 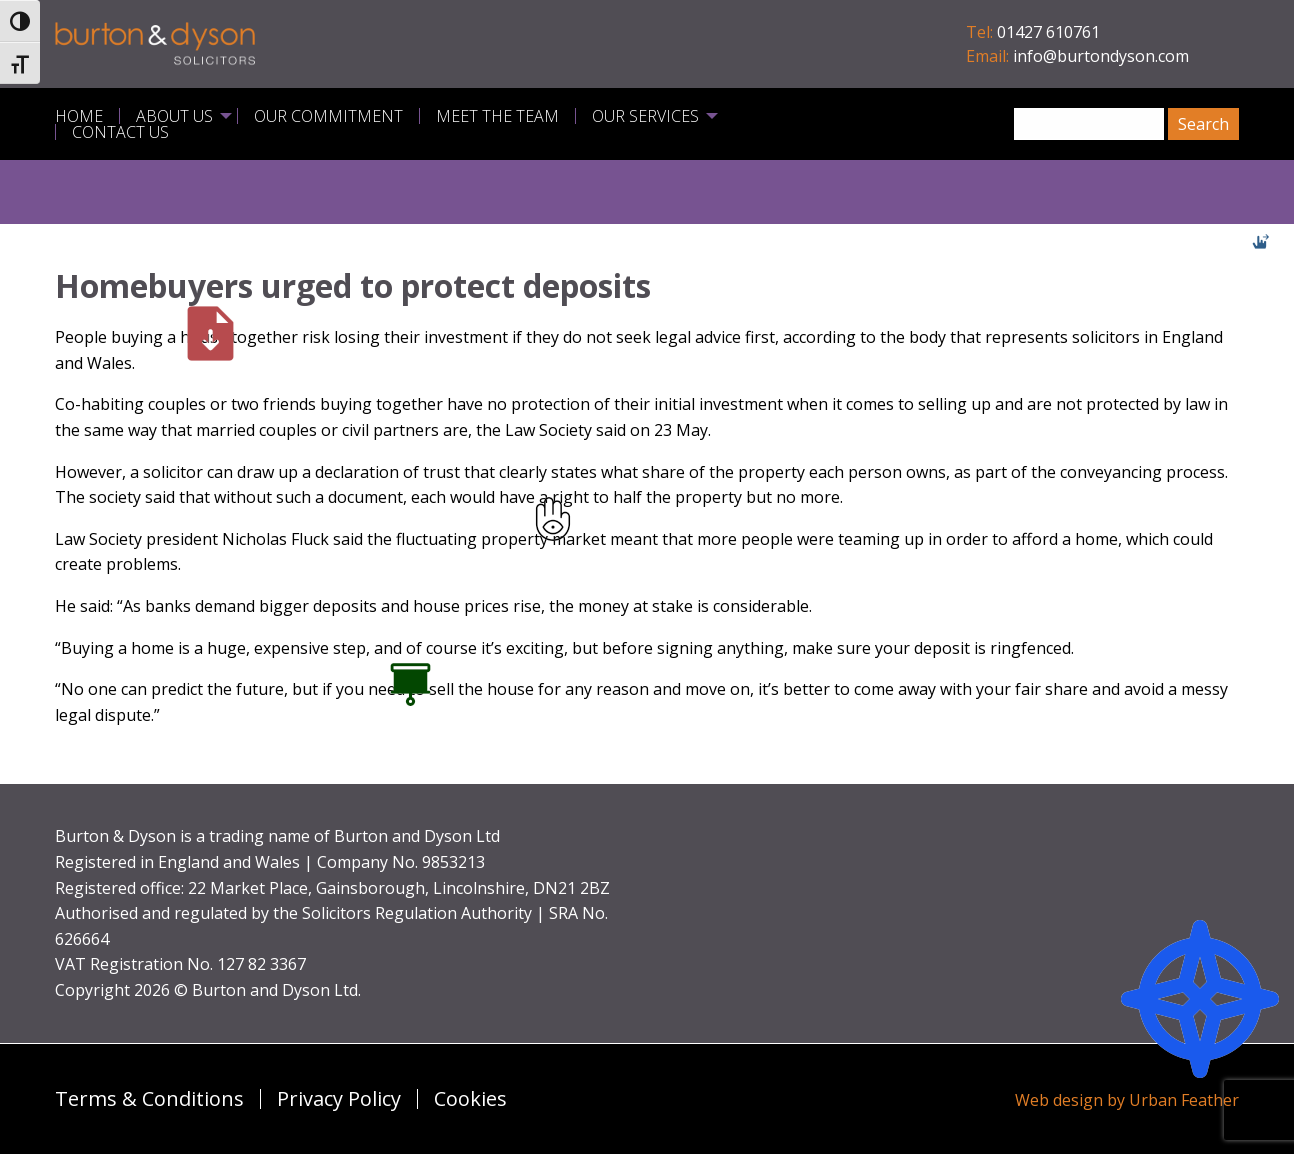 I want to click on download a file, so click(x=210, y=333).